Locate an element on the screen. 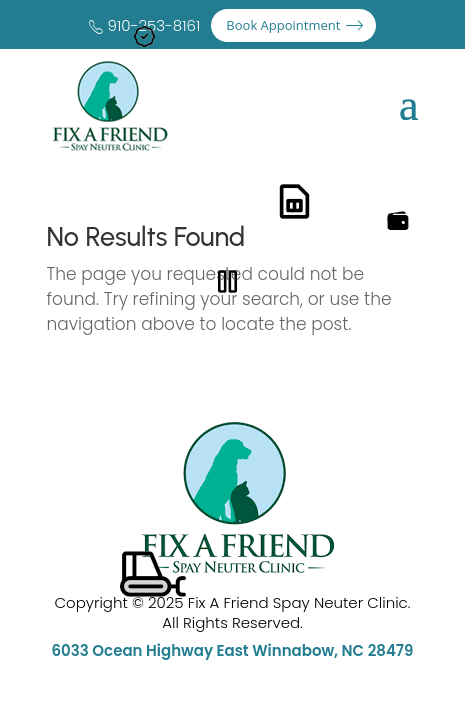 The height and width of the screenshot is (720, 465). manage sim card settings is located at coordinates (294, 201).